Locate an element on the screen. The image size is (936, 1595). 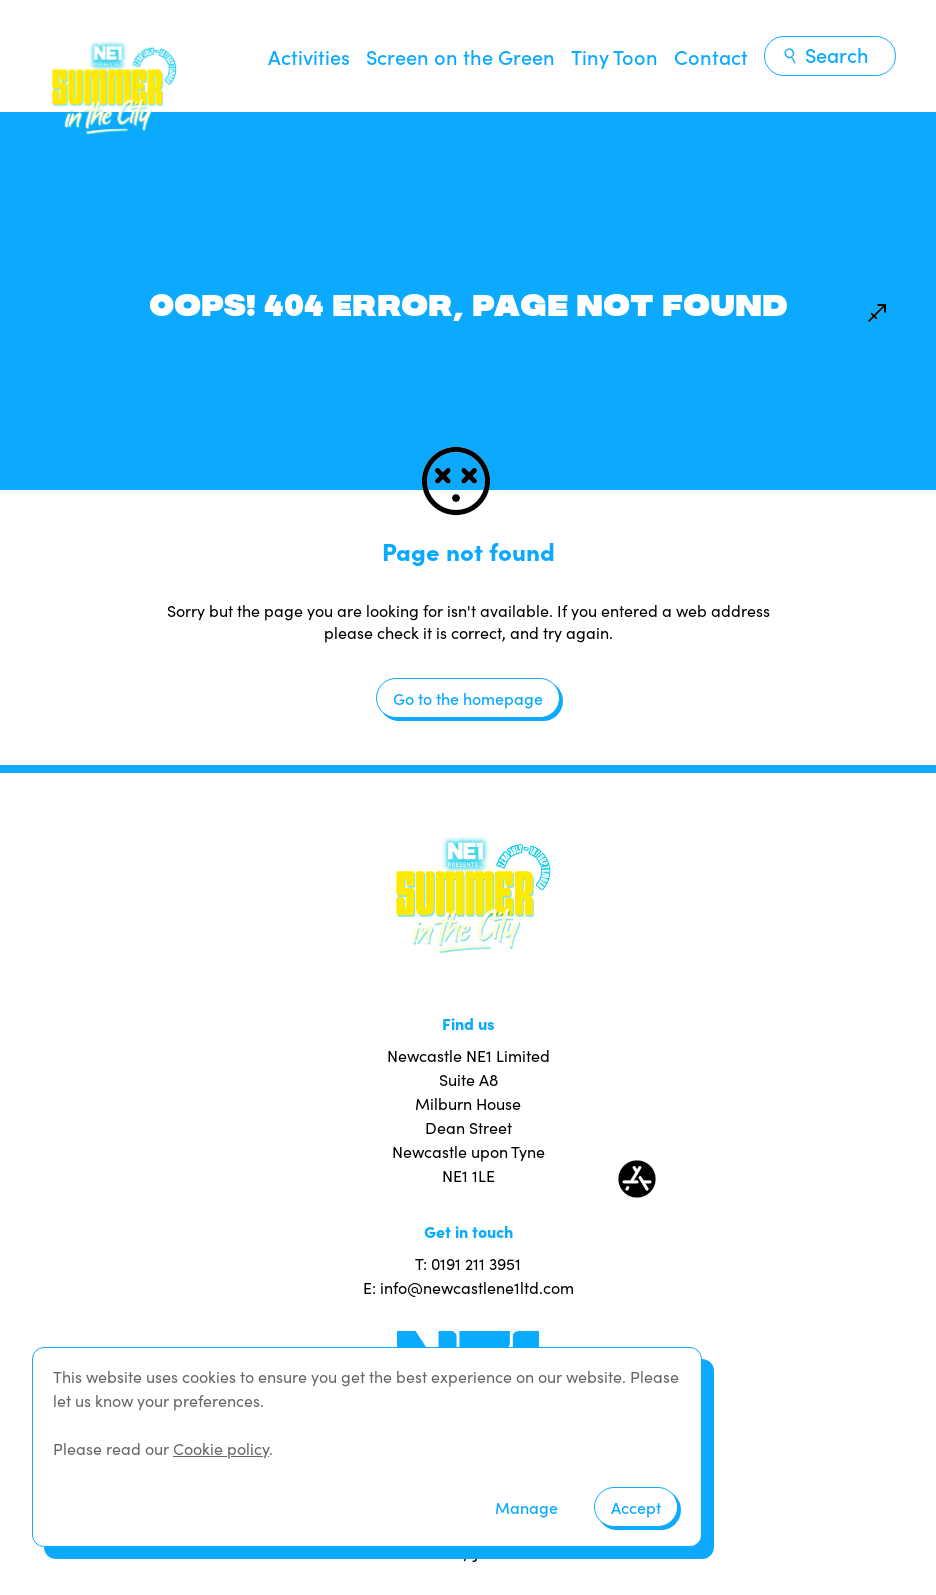
sagittarius zodiac sign indicator is located at coordinates (877, 313).